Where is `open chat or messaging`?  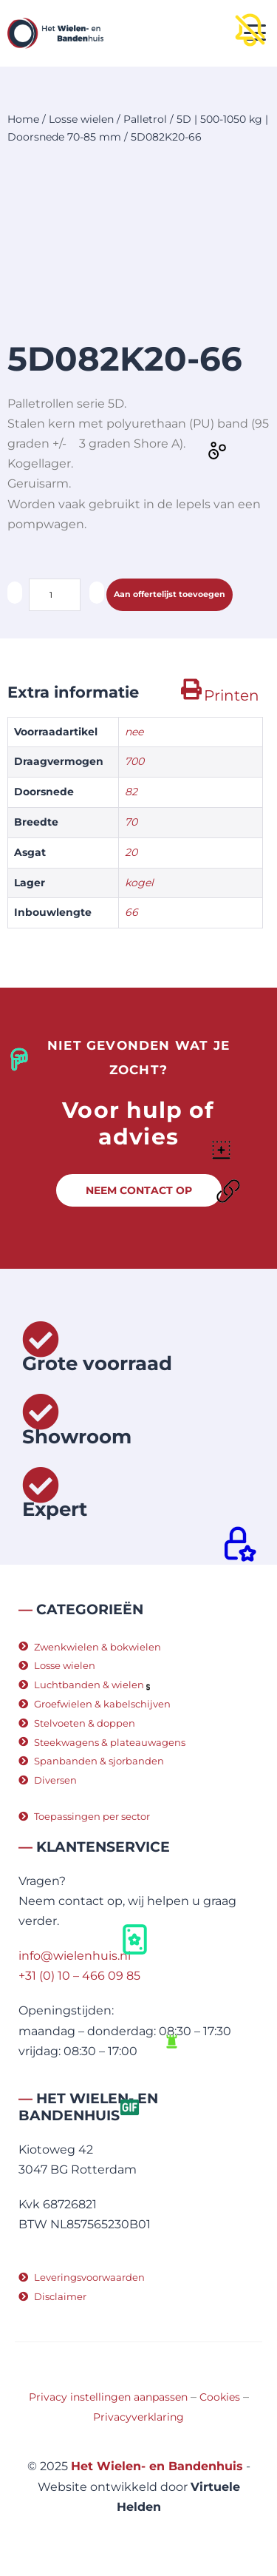
open chat or messaging is located at coordinates (217, 451).